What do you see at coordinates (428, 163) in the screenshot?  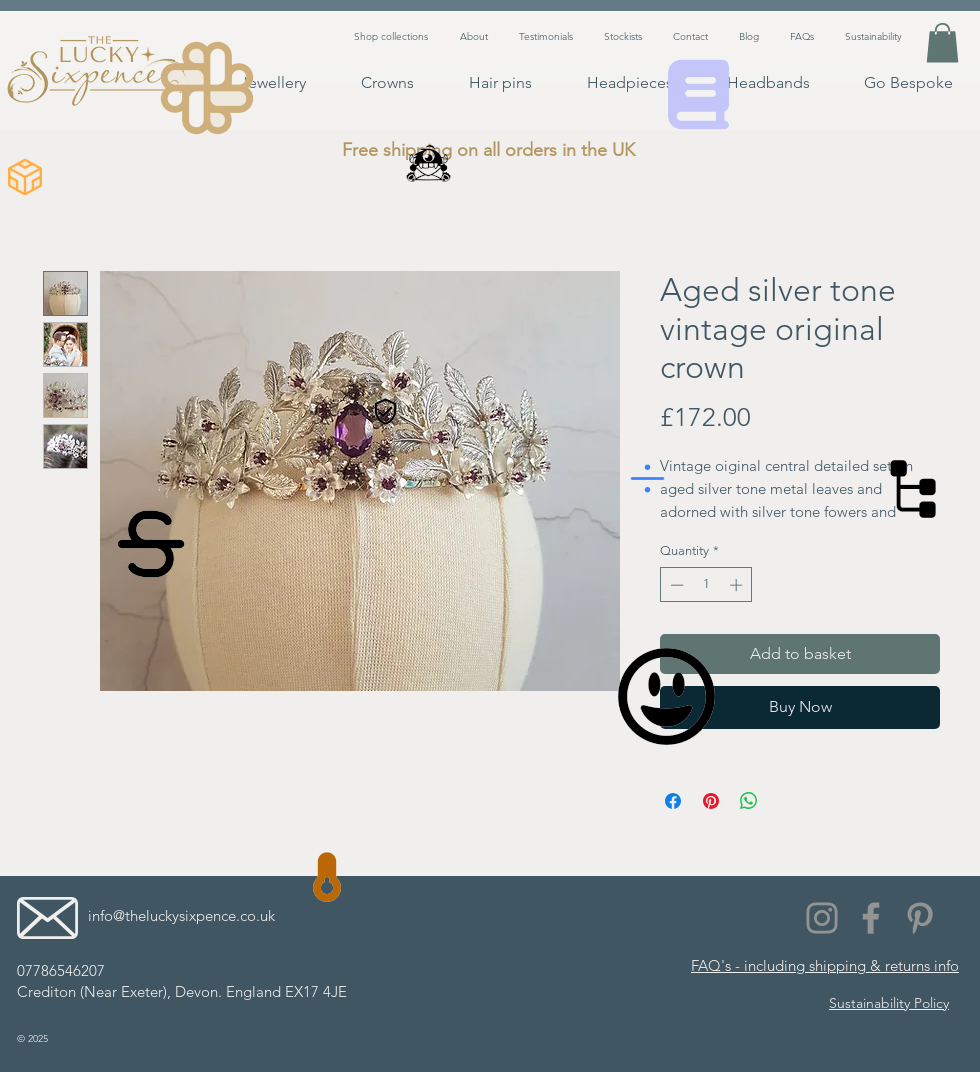 I see `optinmonster logo` at bounding box center [428, 163].